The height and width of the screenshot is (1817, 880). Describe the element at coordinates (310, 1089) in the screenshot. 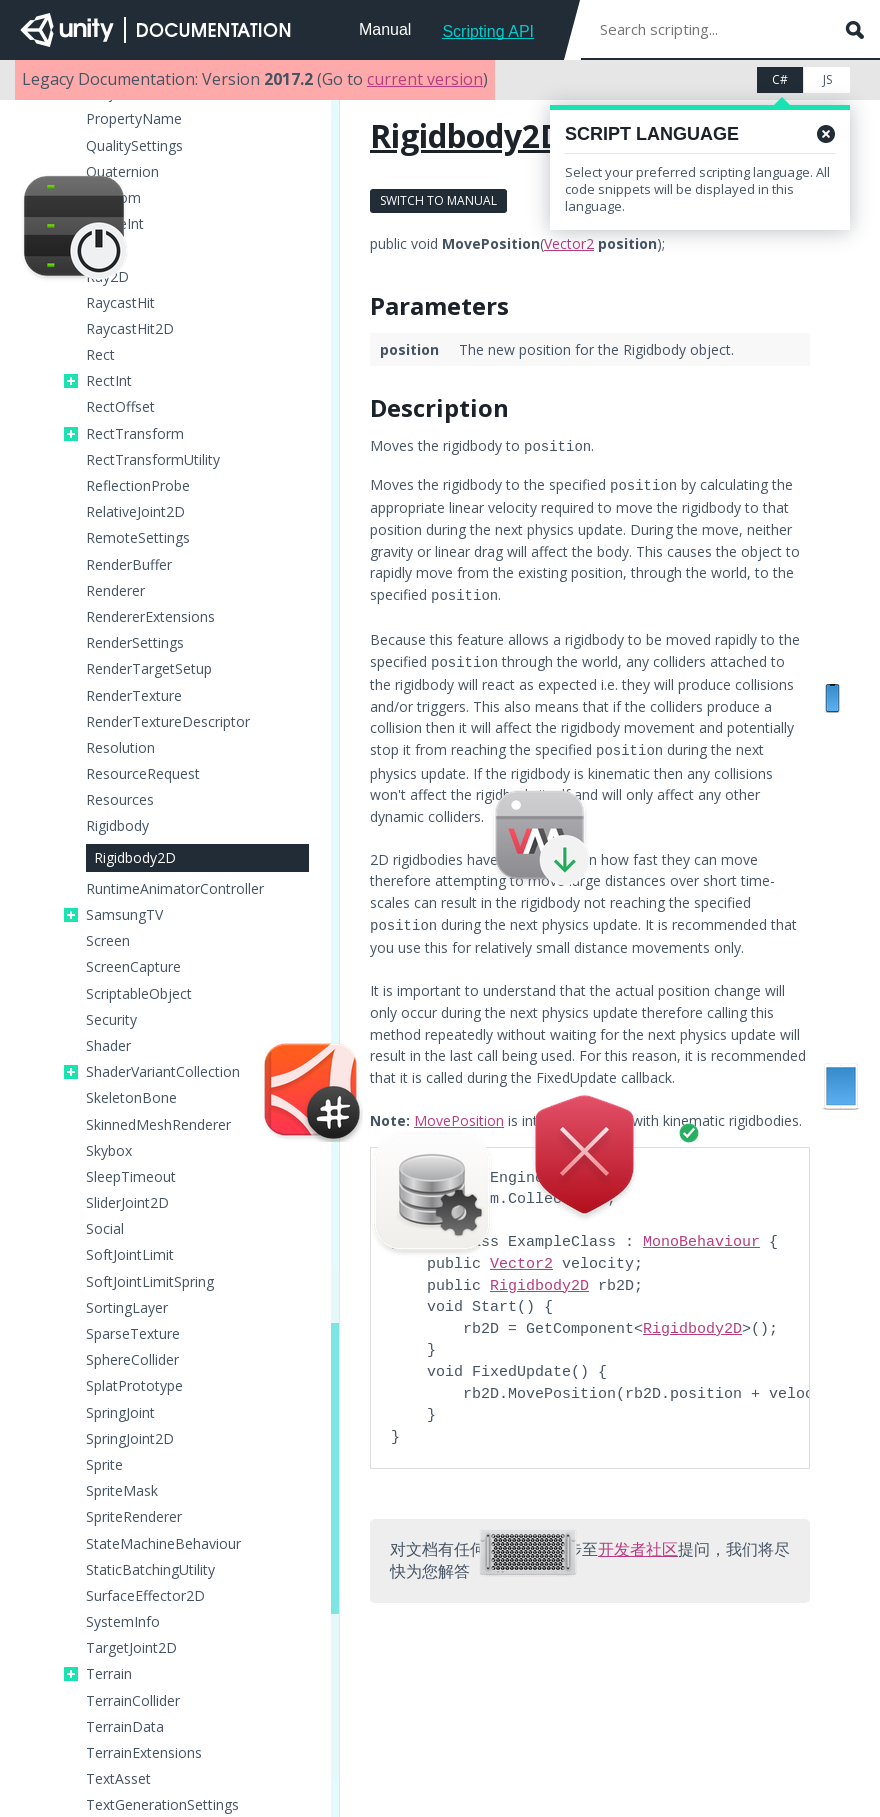

I see `open zathura document viewer` at that location.